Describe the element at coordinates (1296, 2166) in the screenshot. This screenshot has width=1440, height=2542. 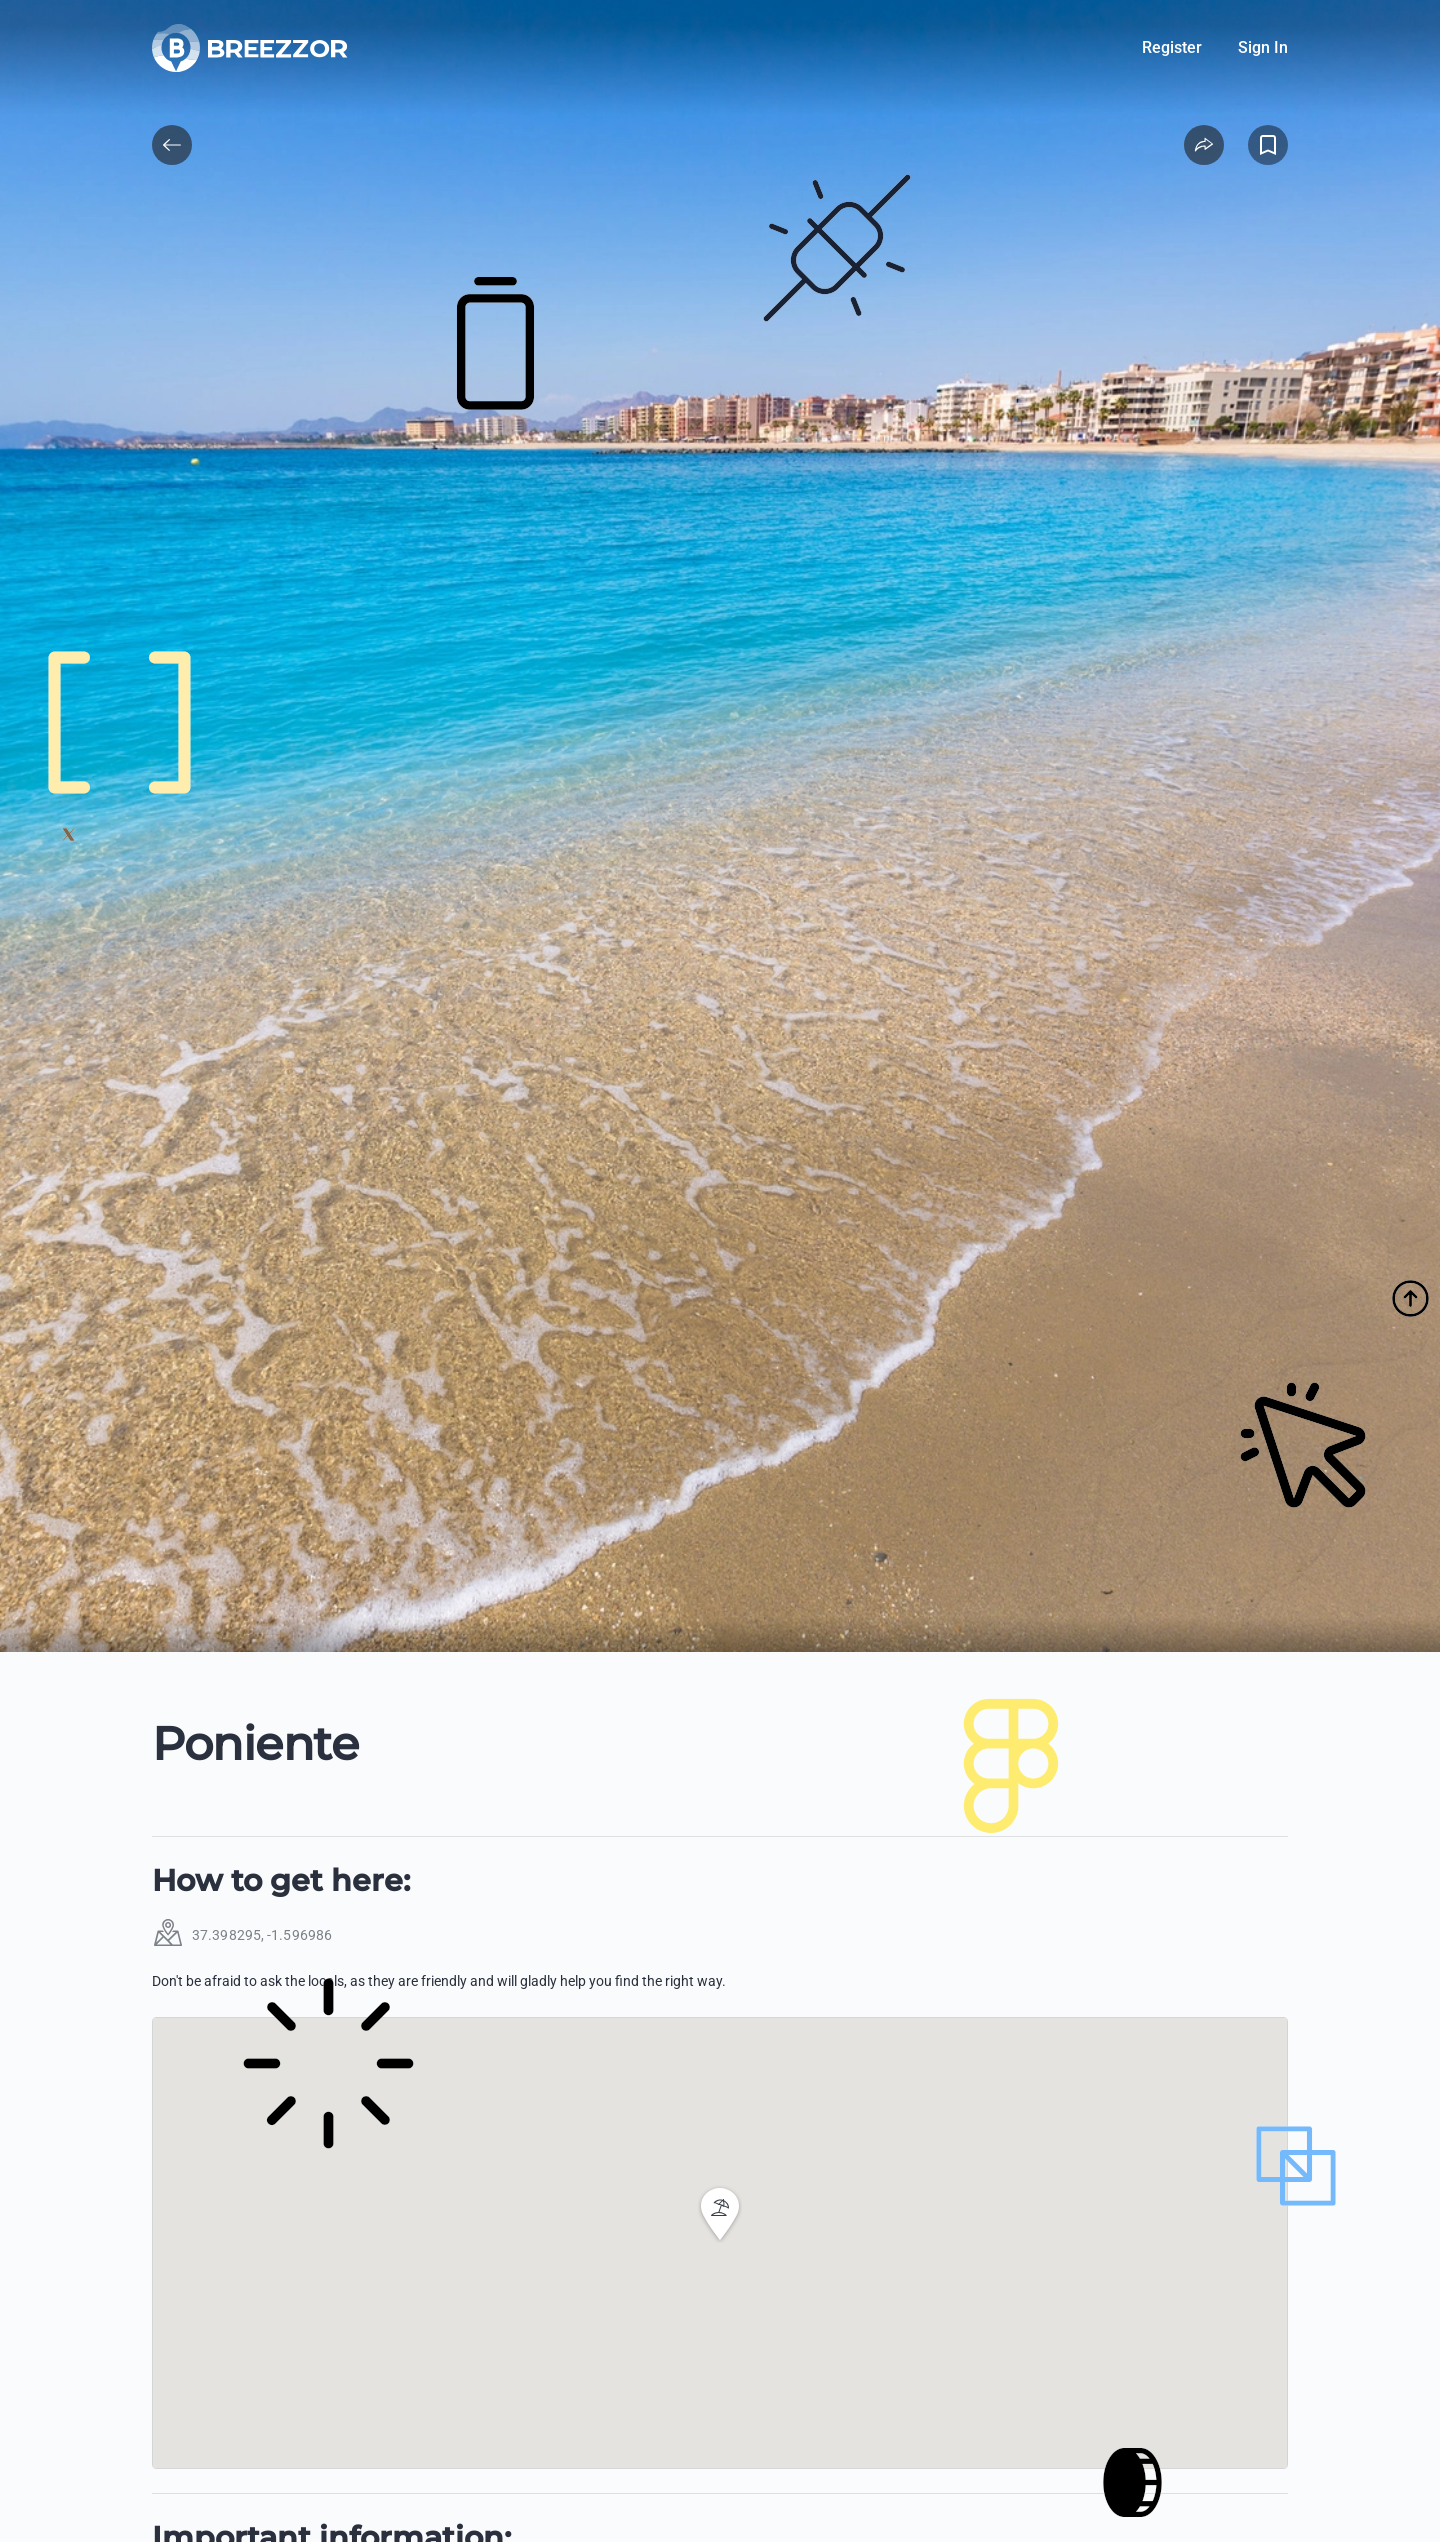
I see `merge or intersect selected layers` at that location.